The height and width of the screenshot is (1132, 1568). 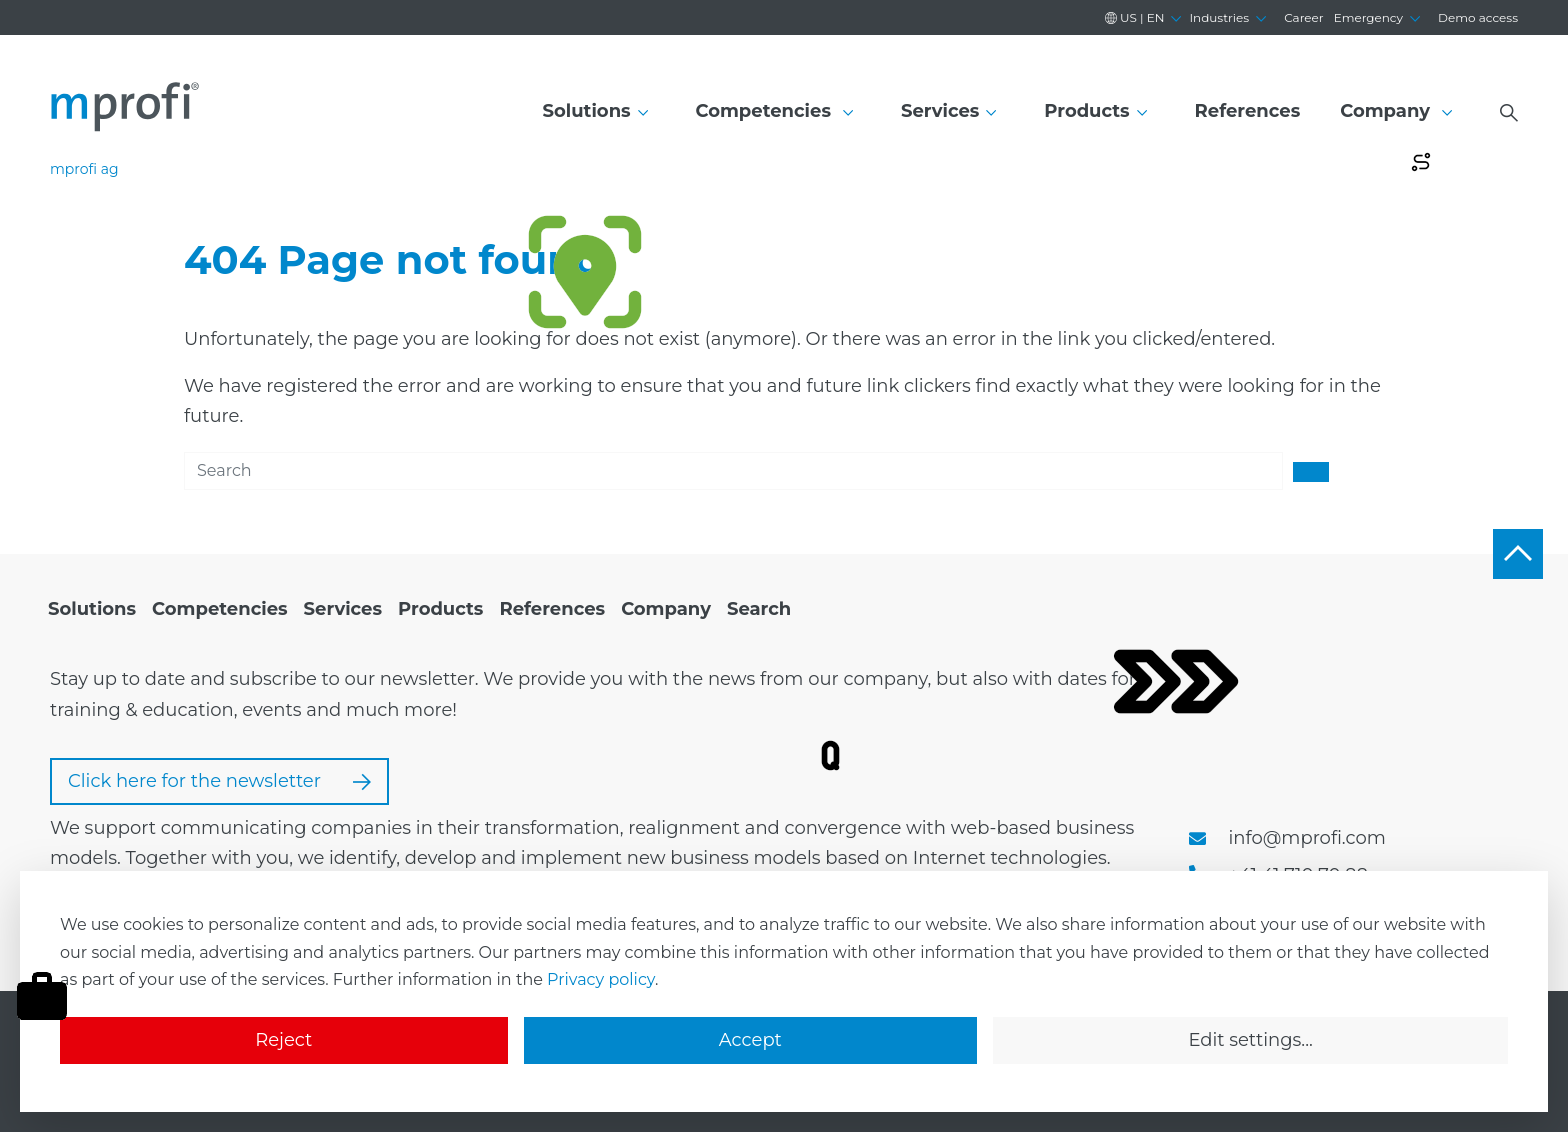 What do you see at coordinates (585, 272) in the screenshot?
I see `activate live view mode for real-time location tracking` at bounding box center [585, 272].